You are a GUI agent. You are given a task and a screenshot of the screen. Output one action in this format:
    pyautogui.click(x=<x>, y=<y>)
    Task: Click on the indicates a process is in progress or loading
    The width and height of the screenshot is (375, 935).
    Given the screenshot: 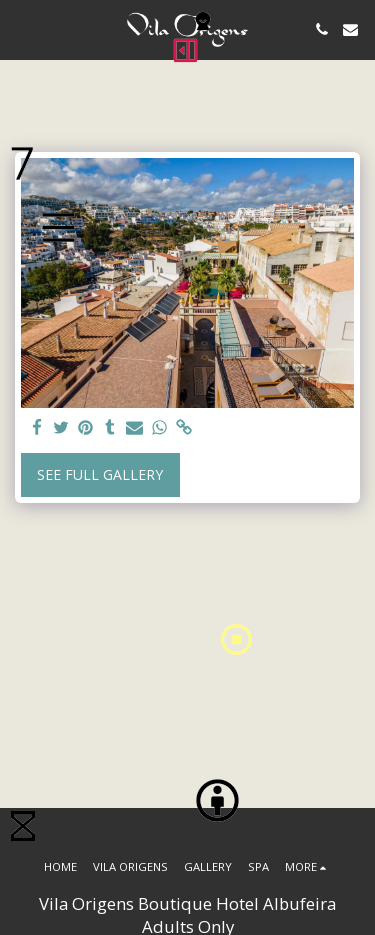 What is the action you would take?
    pyautogui.click(x=23, y=826)
    